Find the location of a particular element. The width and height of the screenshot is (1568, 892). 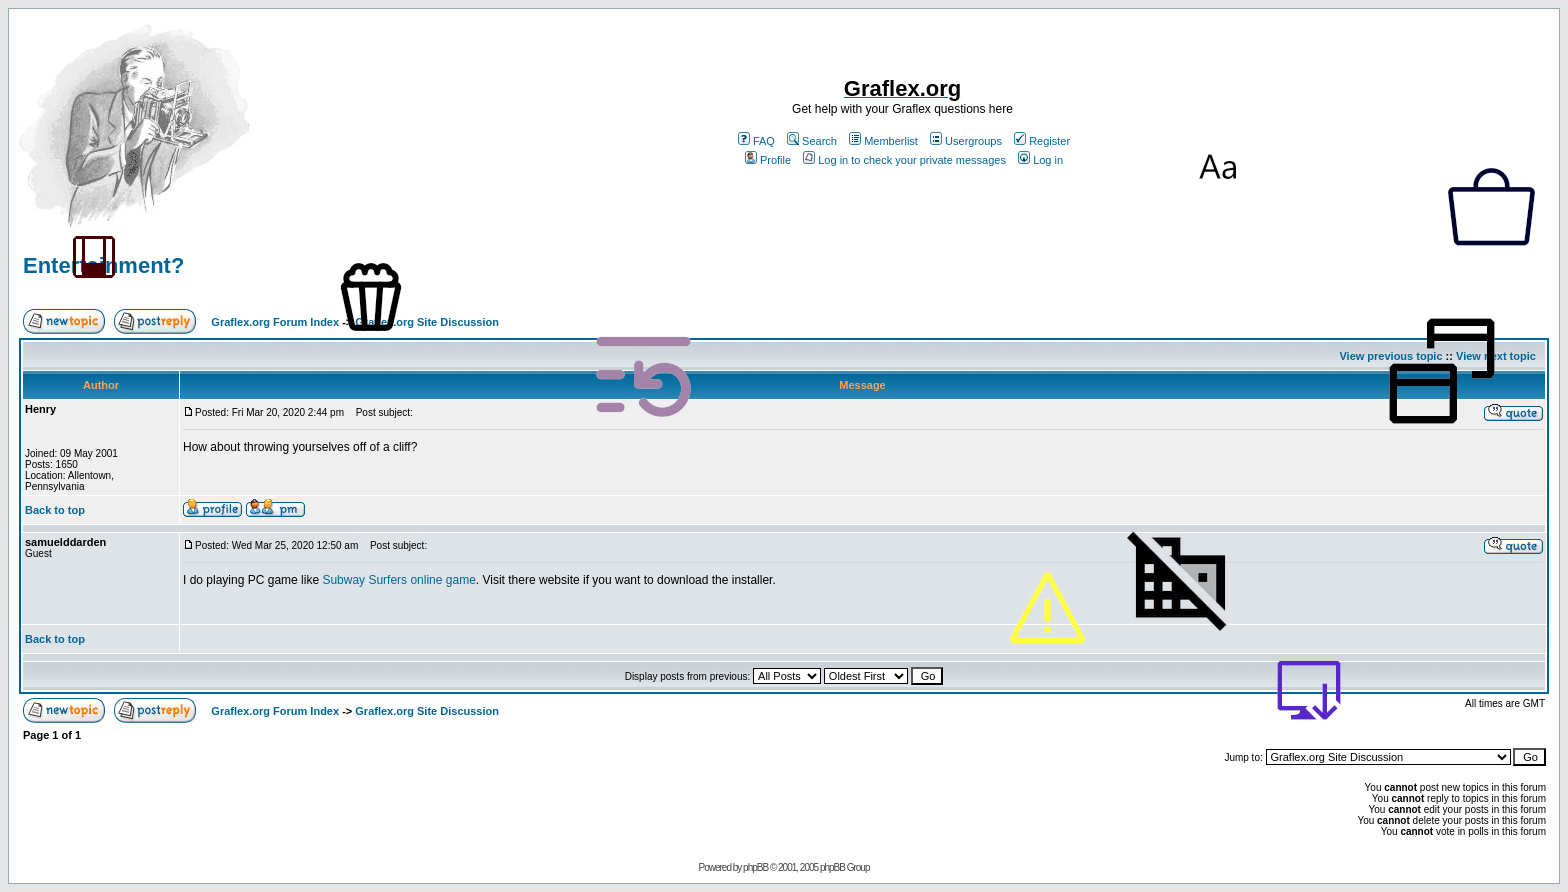

indicates a domain or website is disabled is located at coordinates (1180, 577).